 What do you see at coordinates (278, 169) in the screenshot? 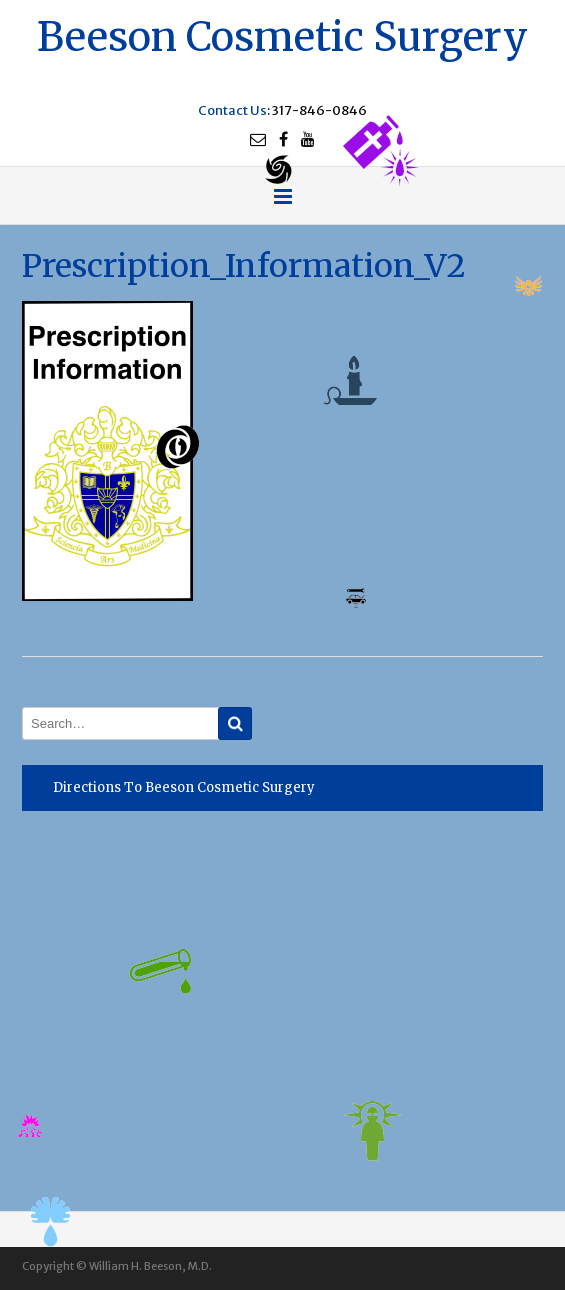
I see `represents a shell or spiral-themed game item` at bounding box center [278, 169].